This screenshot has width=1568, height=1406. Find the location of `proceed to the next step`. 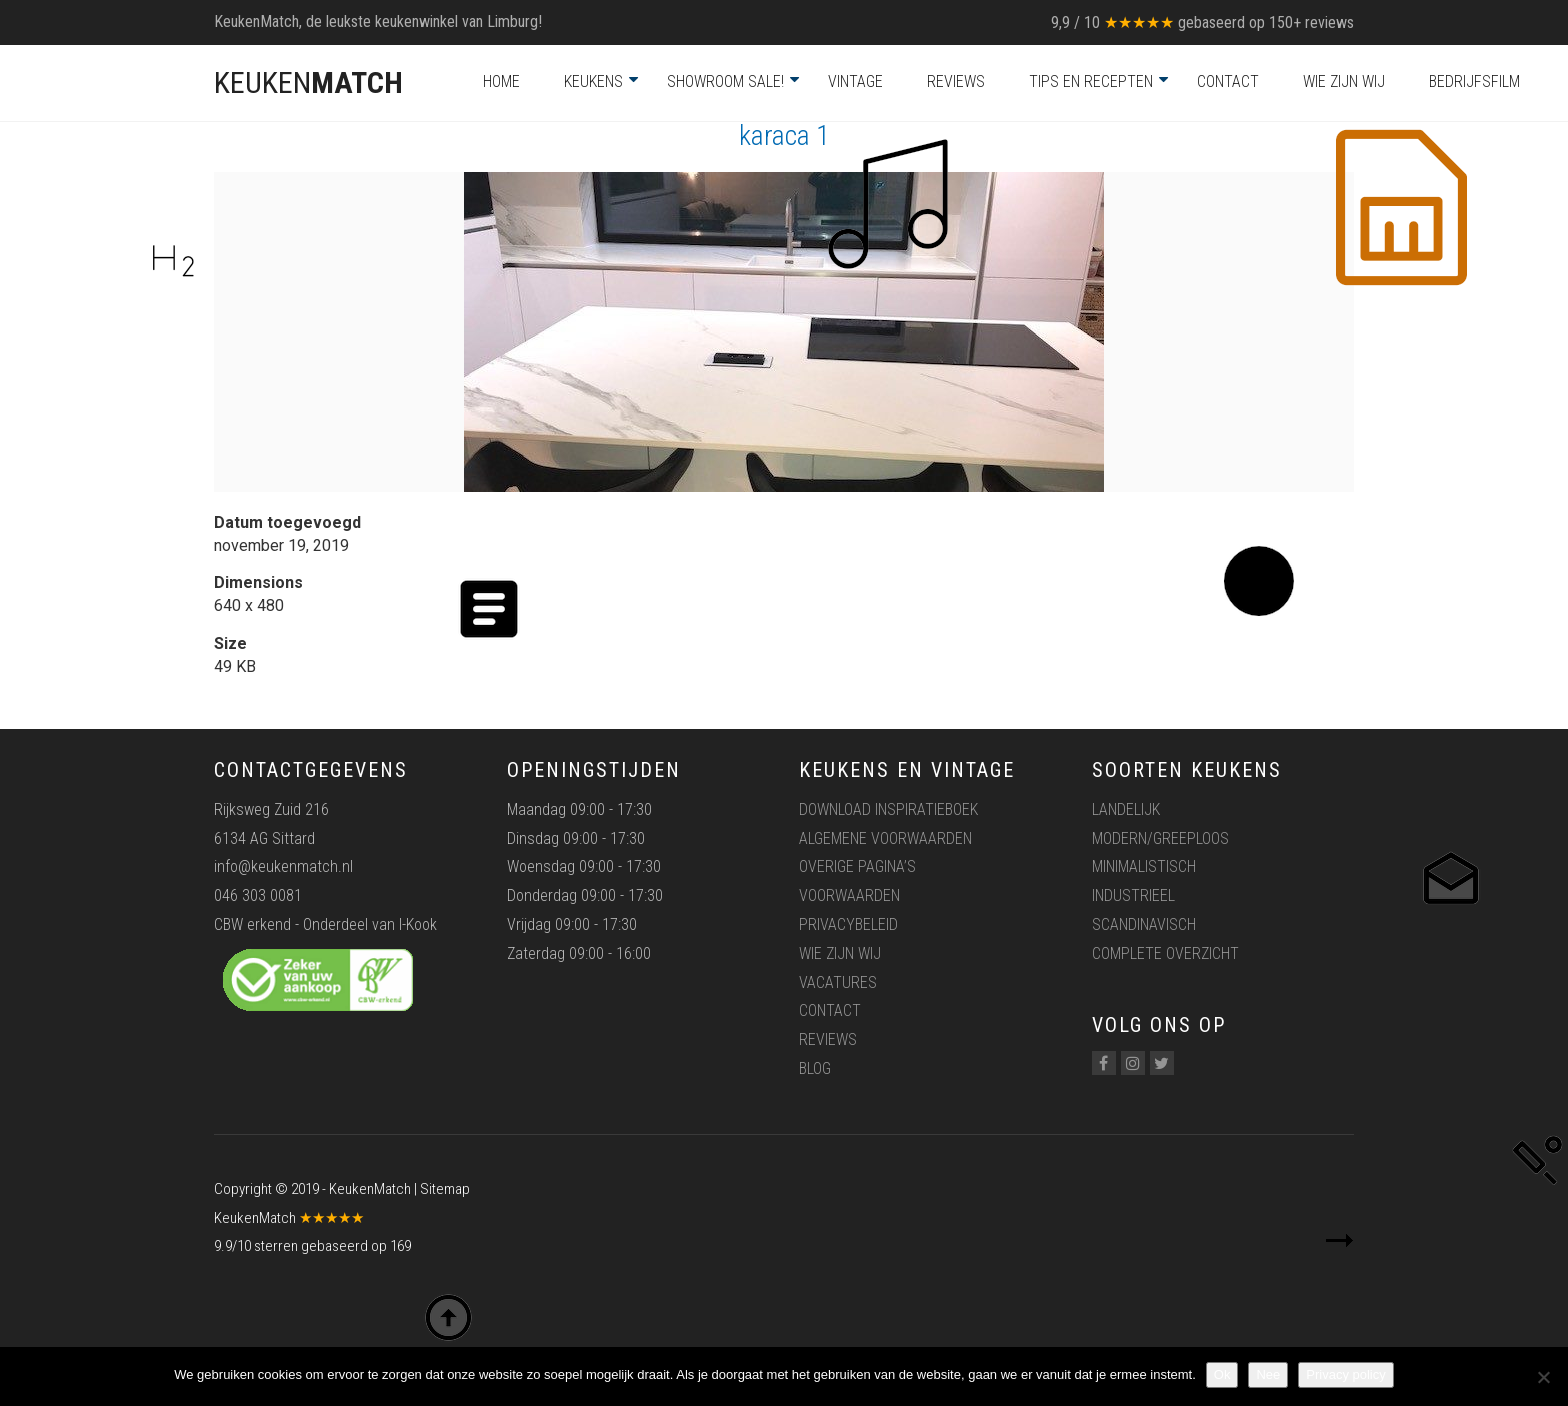

proceed to the next step is located at coordinates (1339, 1240).